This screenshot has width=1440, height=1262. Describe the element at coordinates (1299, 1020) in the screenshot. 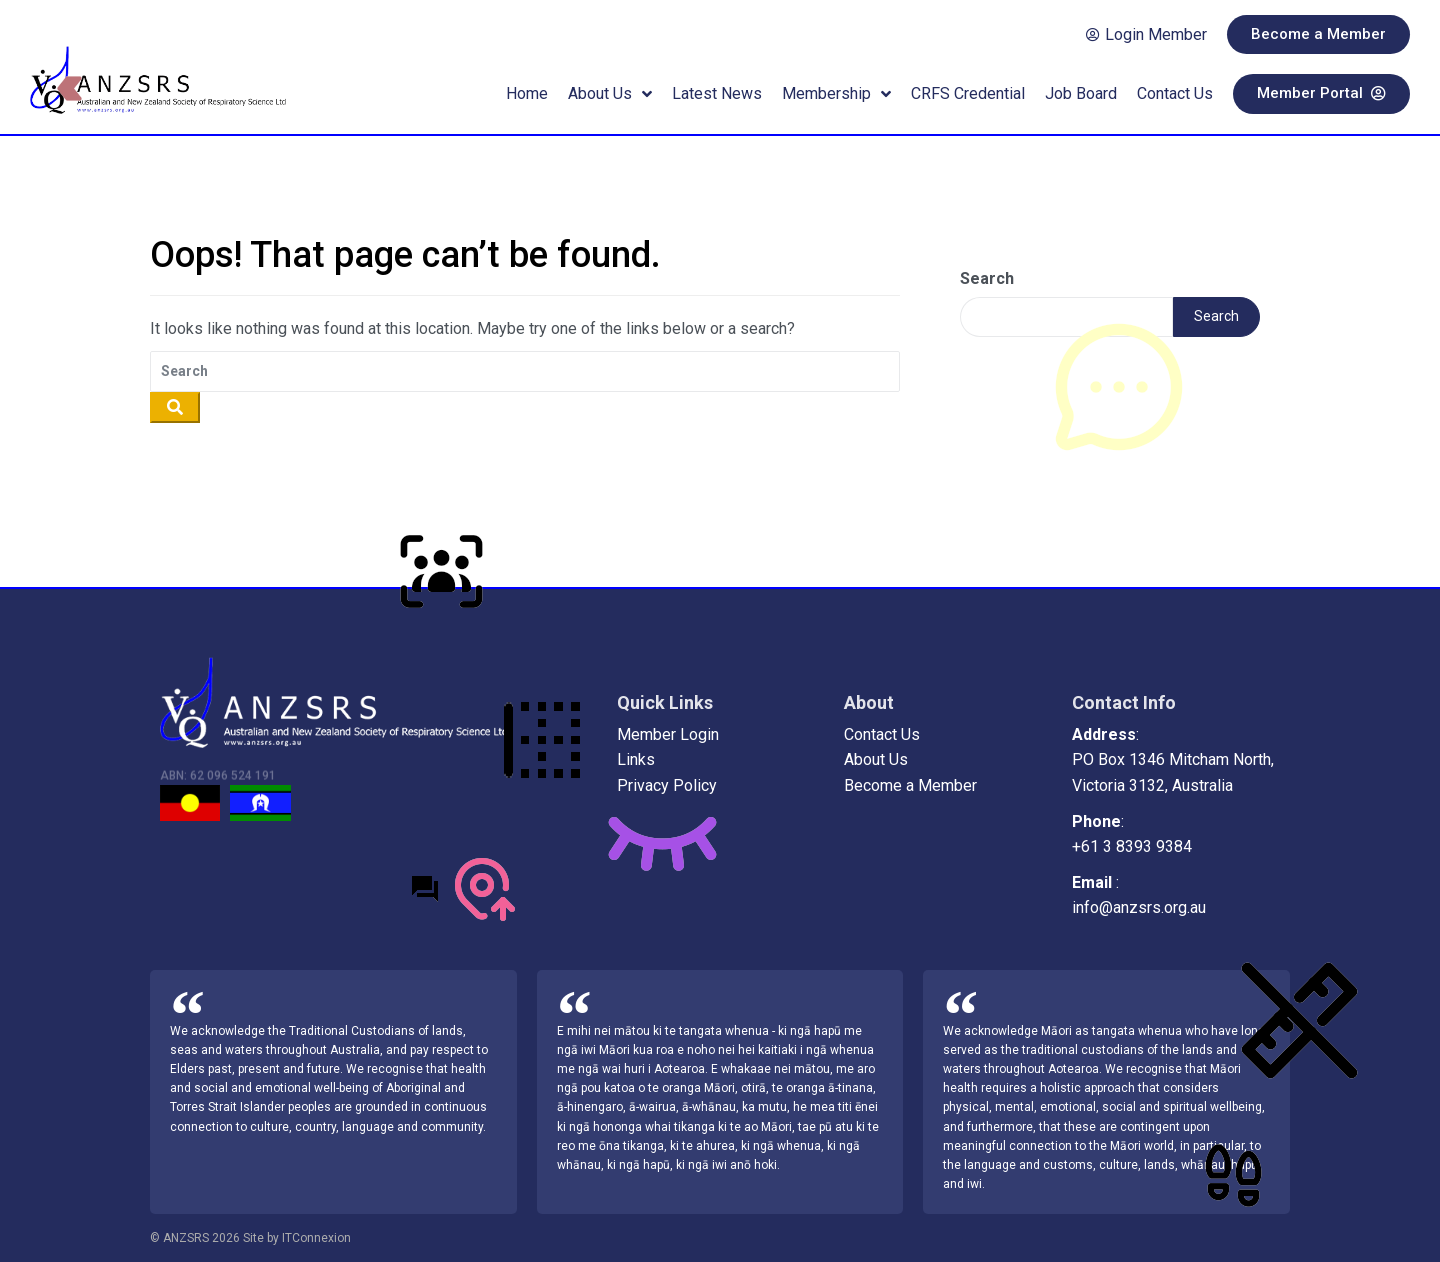

I see `disable measurement tools` at that location.